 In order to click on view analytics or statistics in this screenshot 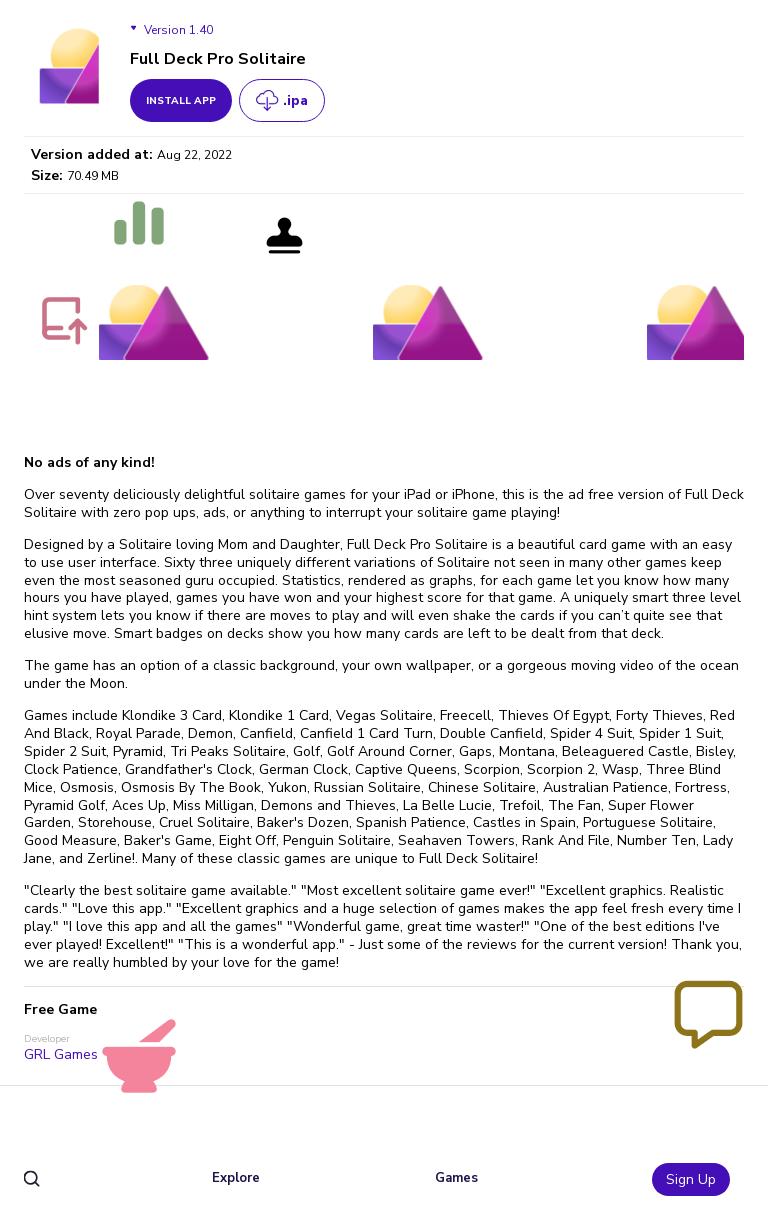, I will do `click(139, 223)`.